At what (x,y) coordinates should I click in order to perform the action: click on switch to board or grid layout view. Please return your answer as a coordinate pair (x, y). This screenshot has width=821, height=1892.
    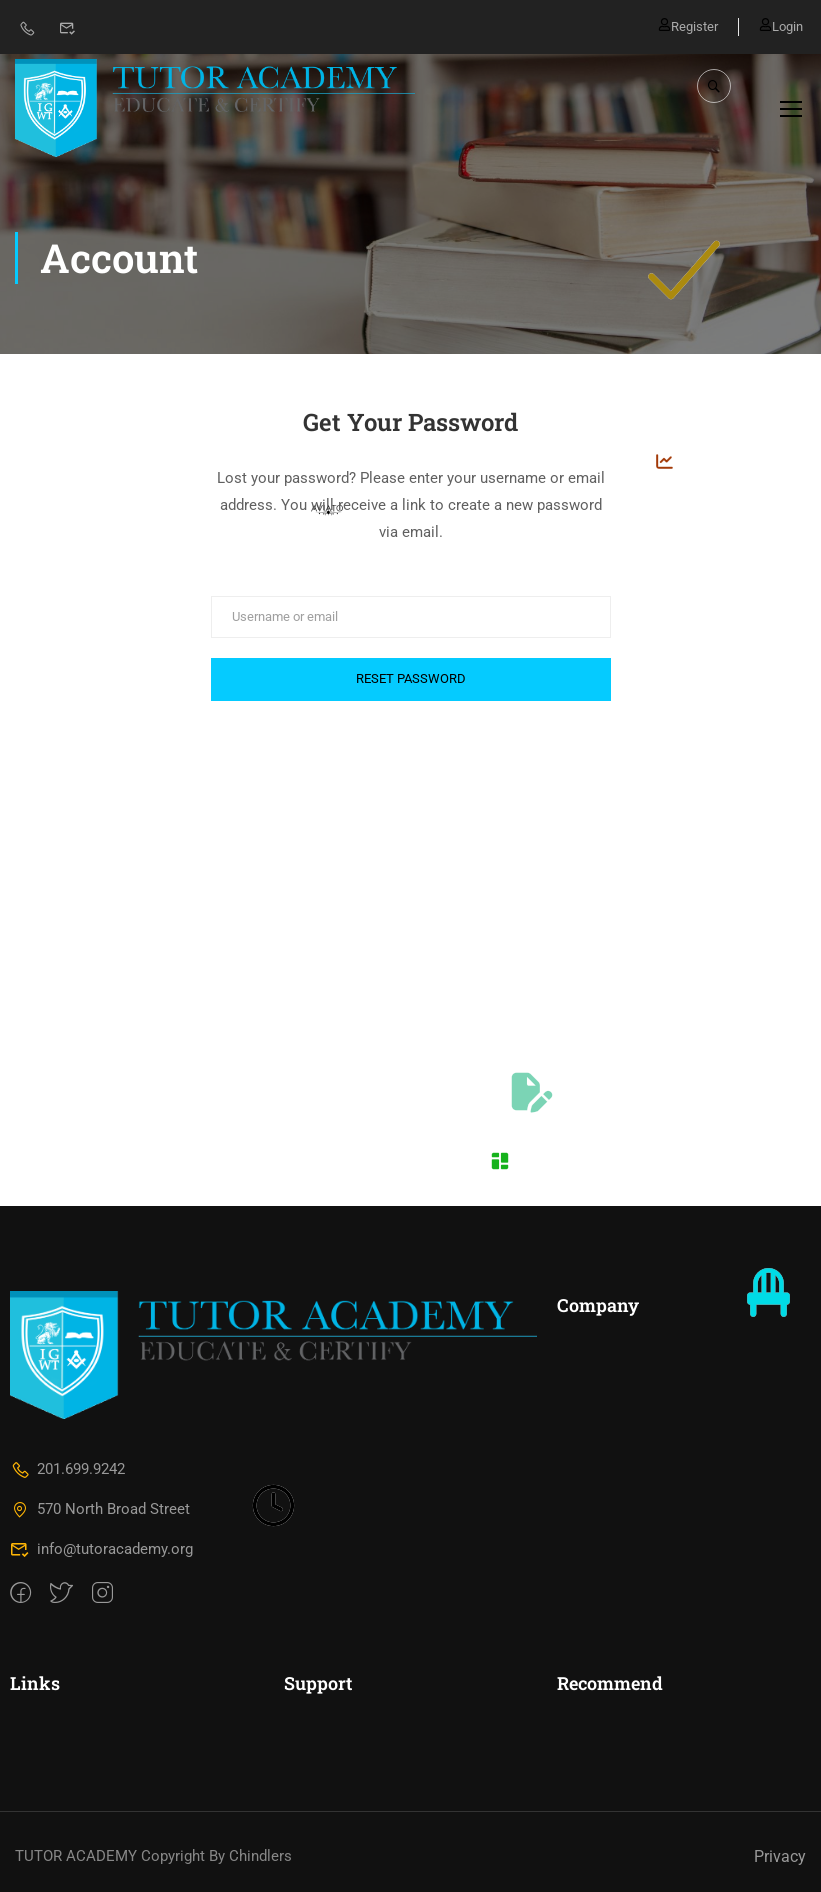
    Looking at the image, I should click on (500, 1161).